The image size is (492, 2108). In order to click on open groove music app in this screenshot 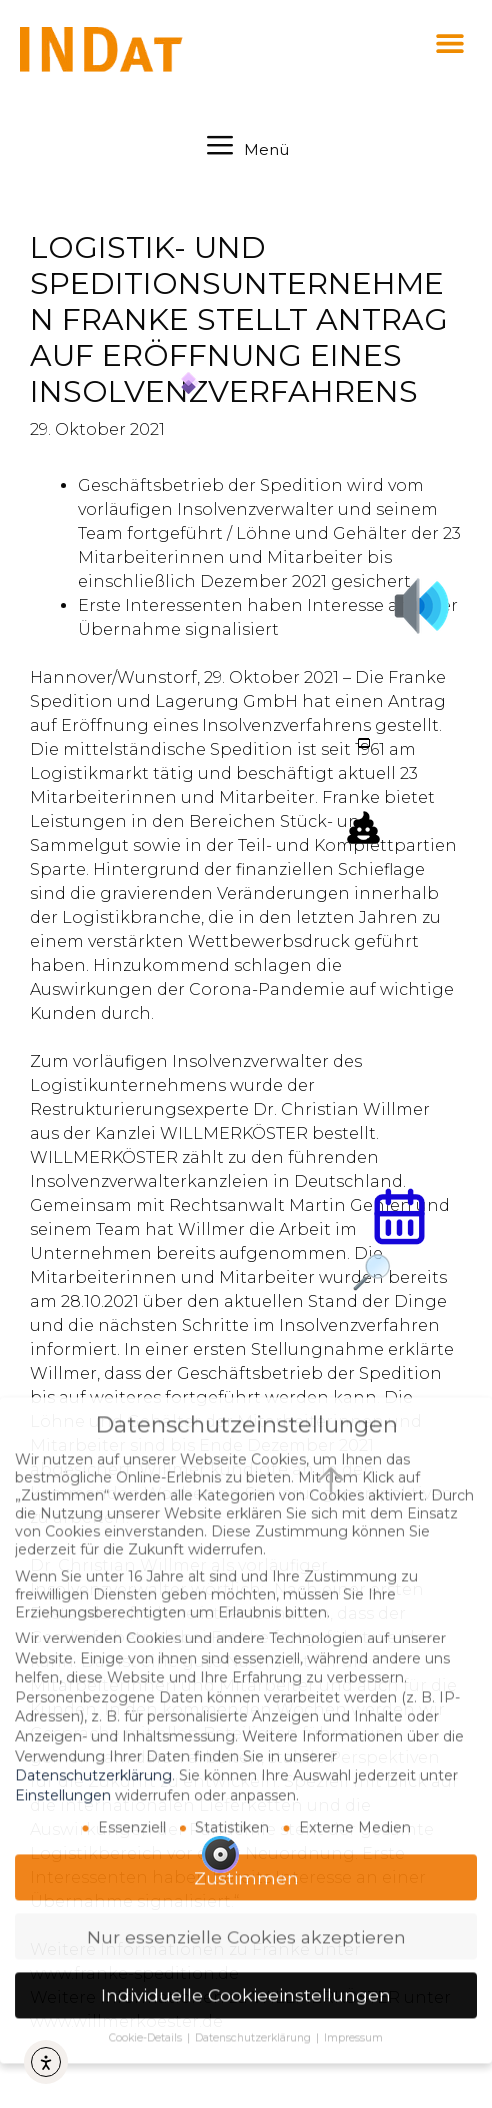, I will do `click(220, 1854)`.